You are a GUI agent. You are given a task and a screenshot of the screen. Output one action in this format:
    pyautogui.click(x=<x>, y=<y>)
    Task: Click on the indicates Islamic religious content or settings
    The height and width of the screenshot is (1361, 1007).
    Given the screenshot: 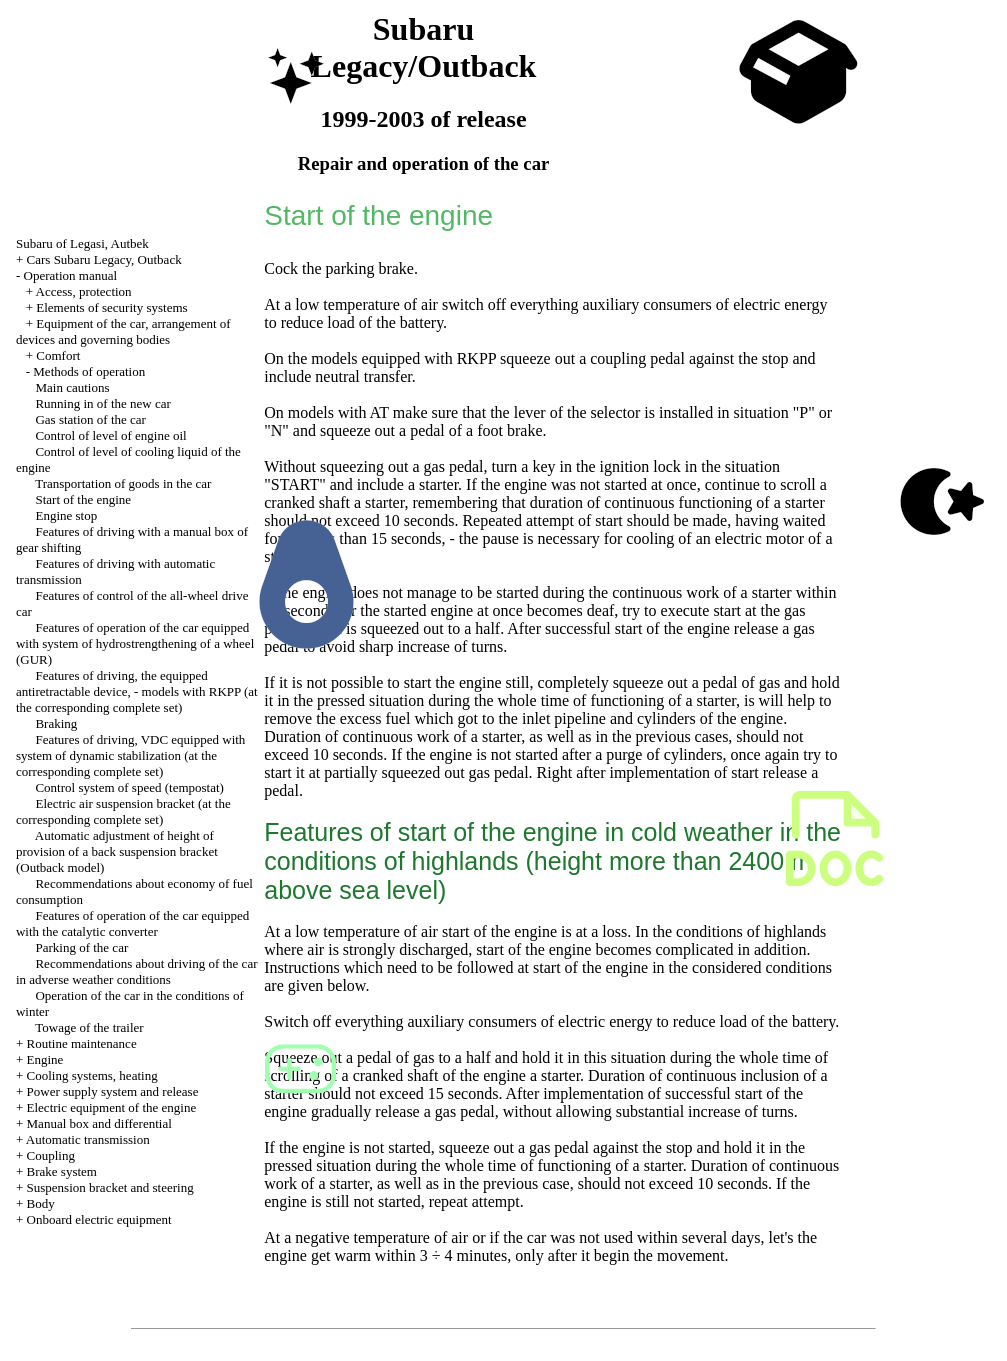 What is the action you would take?
    pyautogui.click(x=939, y=501)
    